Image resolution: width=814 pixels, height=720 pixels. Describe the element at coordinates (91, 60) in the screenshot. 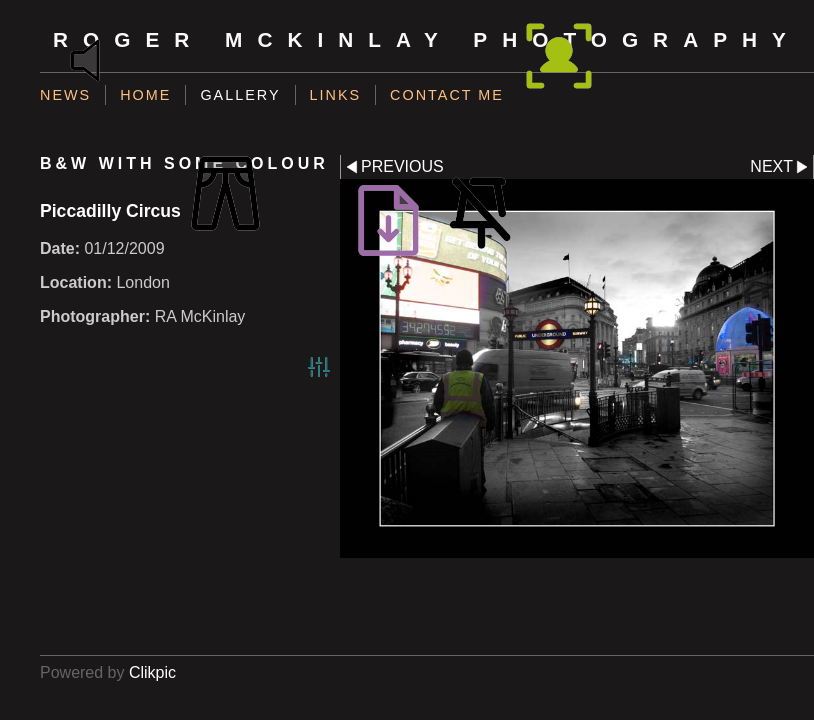

I see `speaker with no volume or sound output` at that location.